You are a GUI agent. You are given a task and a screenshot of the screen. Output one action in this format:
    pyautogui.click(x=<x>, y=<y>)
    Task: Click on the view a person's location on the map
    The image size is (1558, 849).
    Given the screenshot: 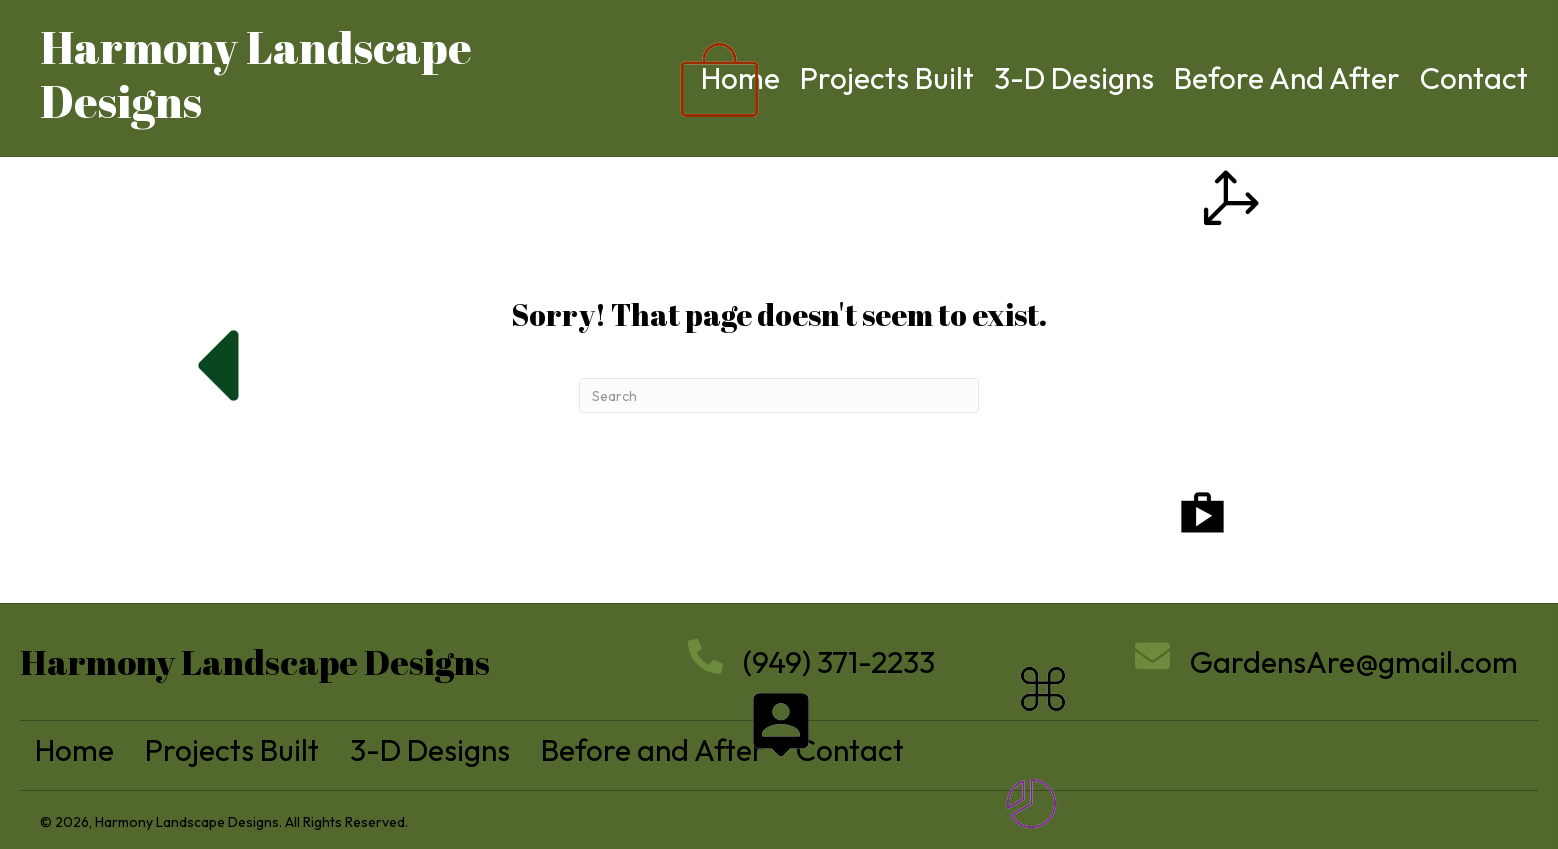 What is the action you would take?
    pyautogui.click(x=781, y=724)
    